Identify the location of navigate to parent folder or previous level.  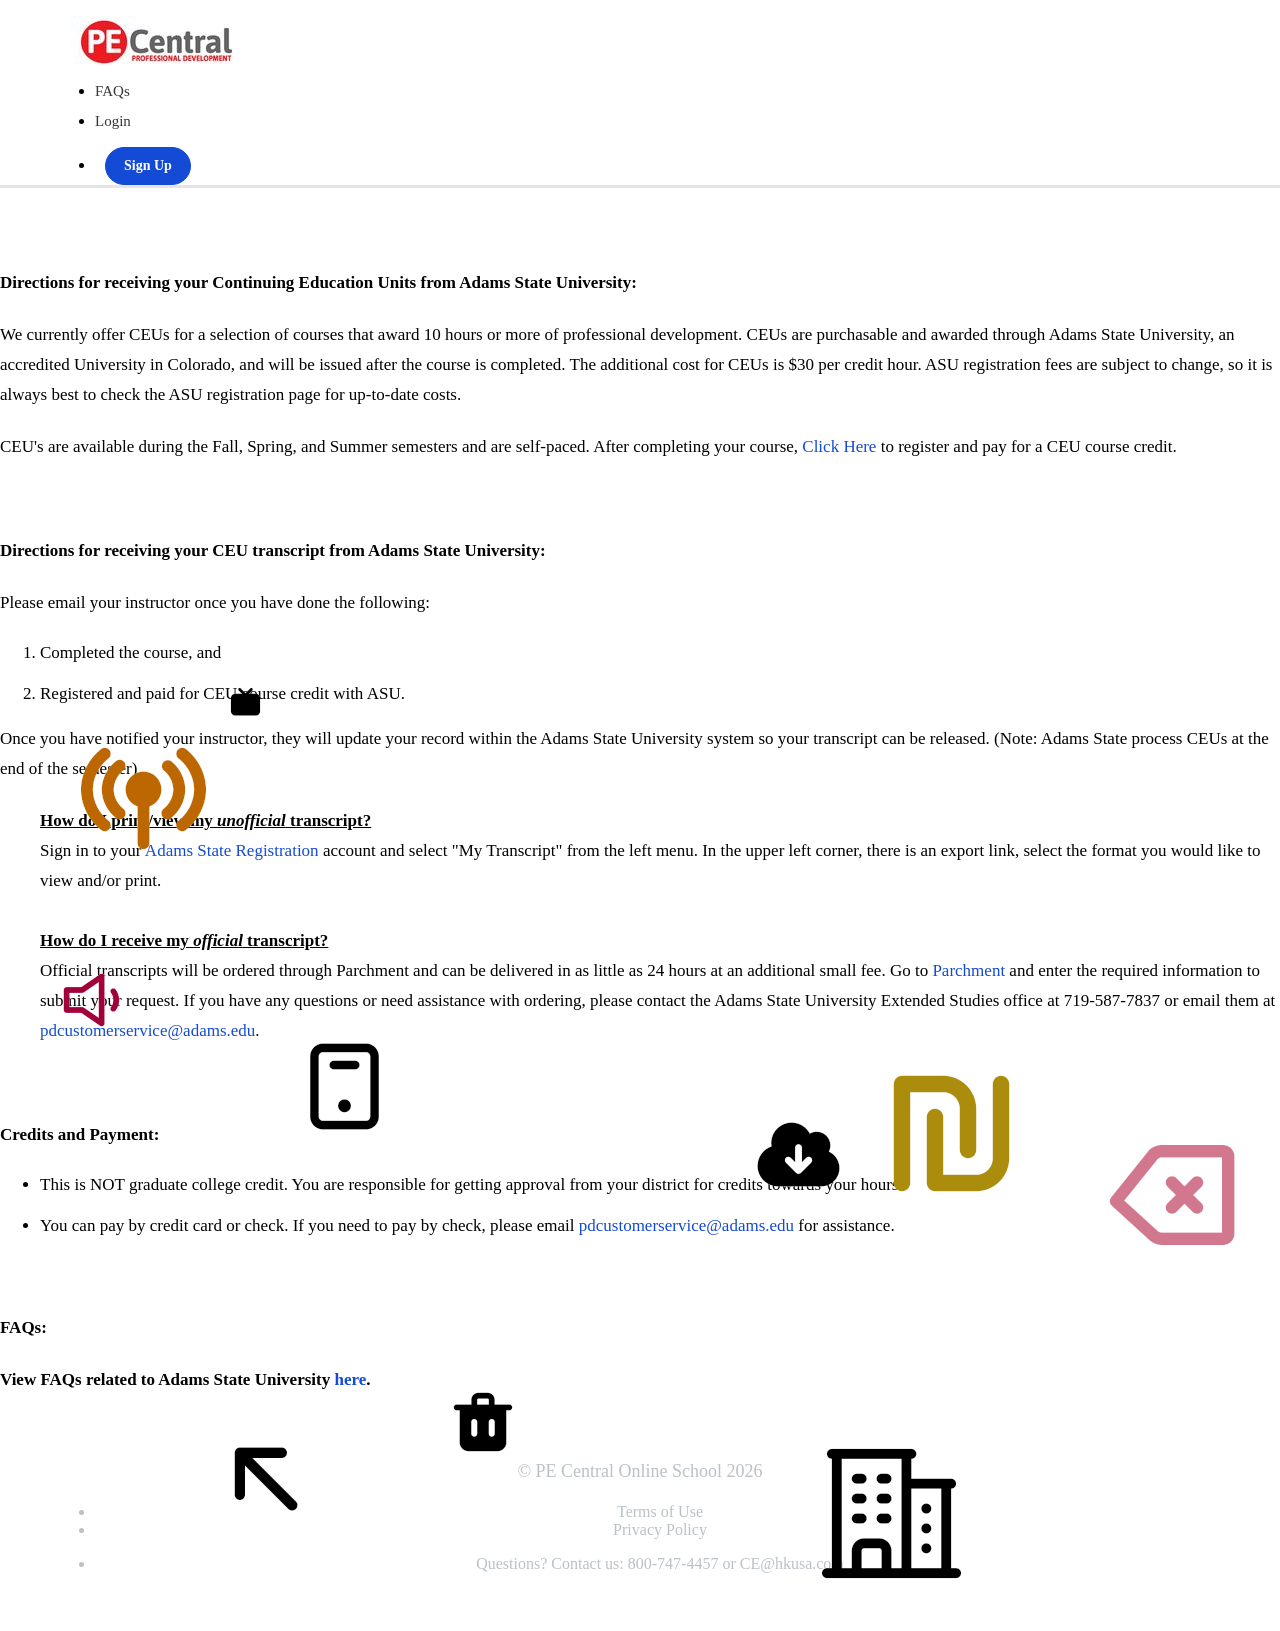
(266, 1479).